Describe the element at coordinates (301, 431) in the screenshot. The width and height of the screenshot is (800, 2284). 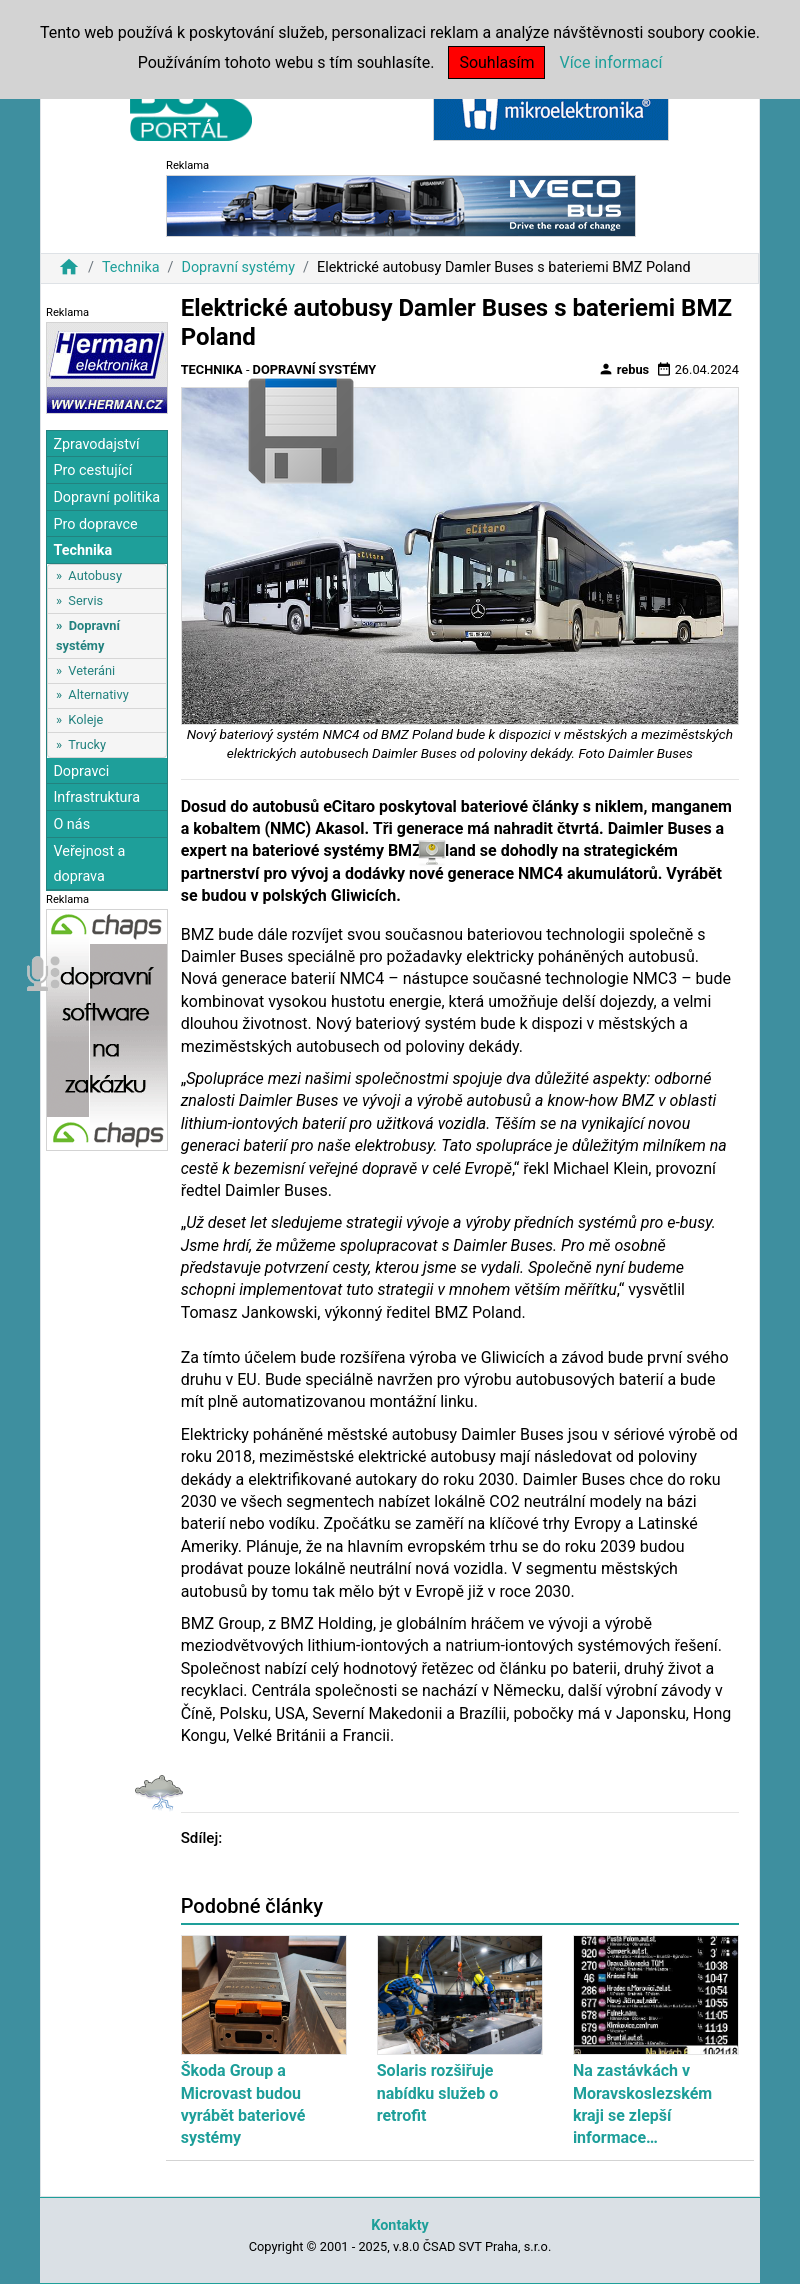
I see `save the current file or document` at that location.